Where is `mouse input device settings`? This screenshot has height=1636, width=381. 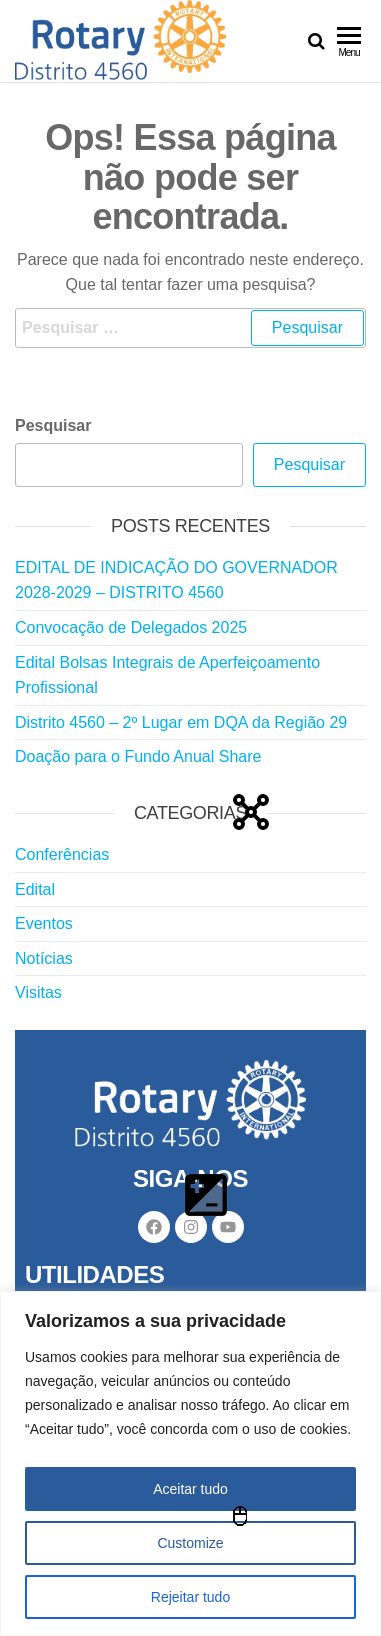
mouse input device settings is located at coordinates (240, 1516).